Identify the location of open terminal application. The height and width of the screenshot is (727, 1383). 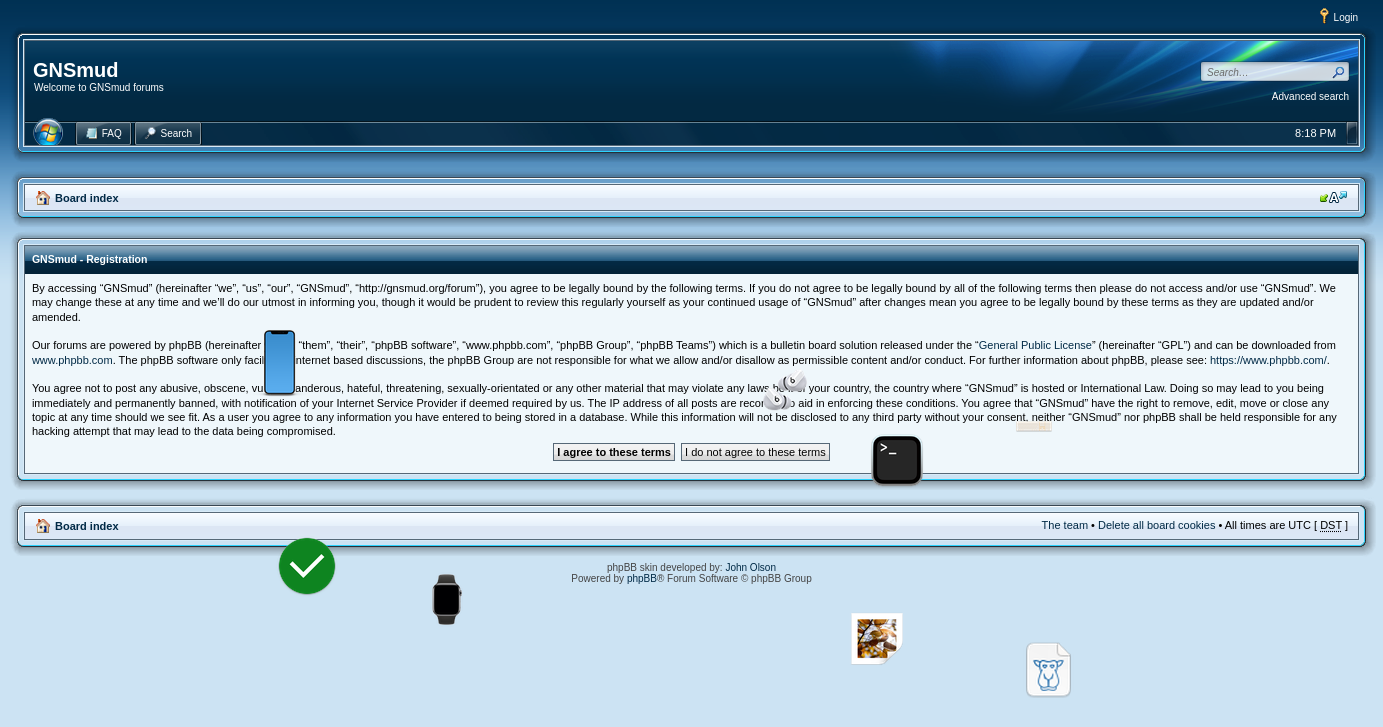
(897, 460).